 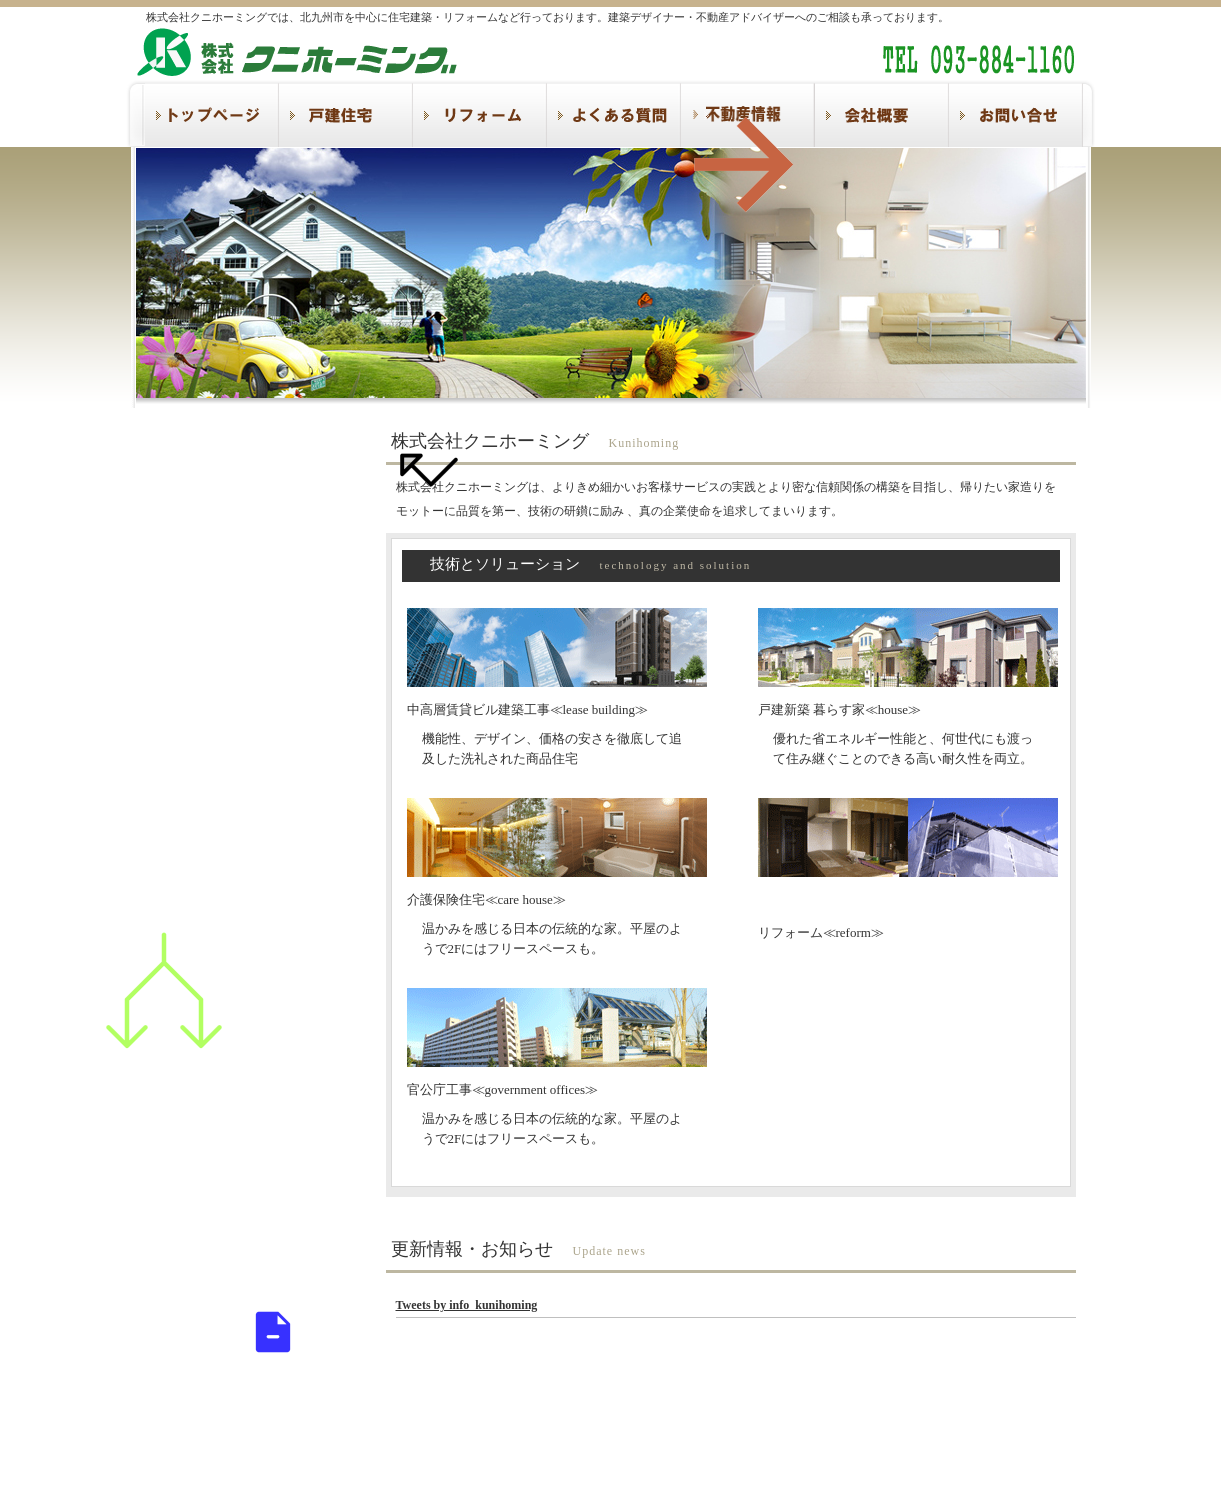 I want to click on navigate to the next item or screen, so click(x=742, y=164).